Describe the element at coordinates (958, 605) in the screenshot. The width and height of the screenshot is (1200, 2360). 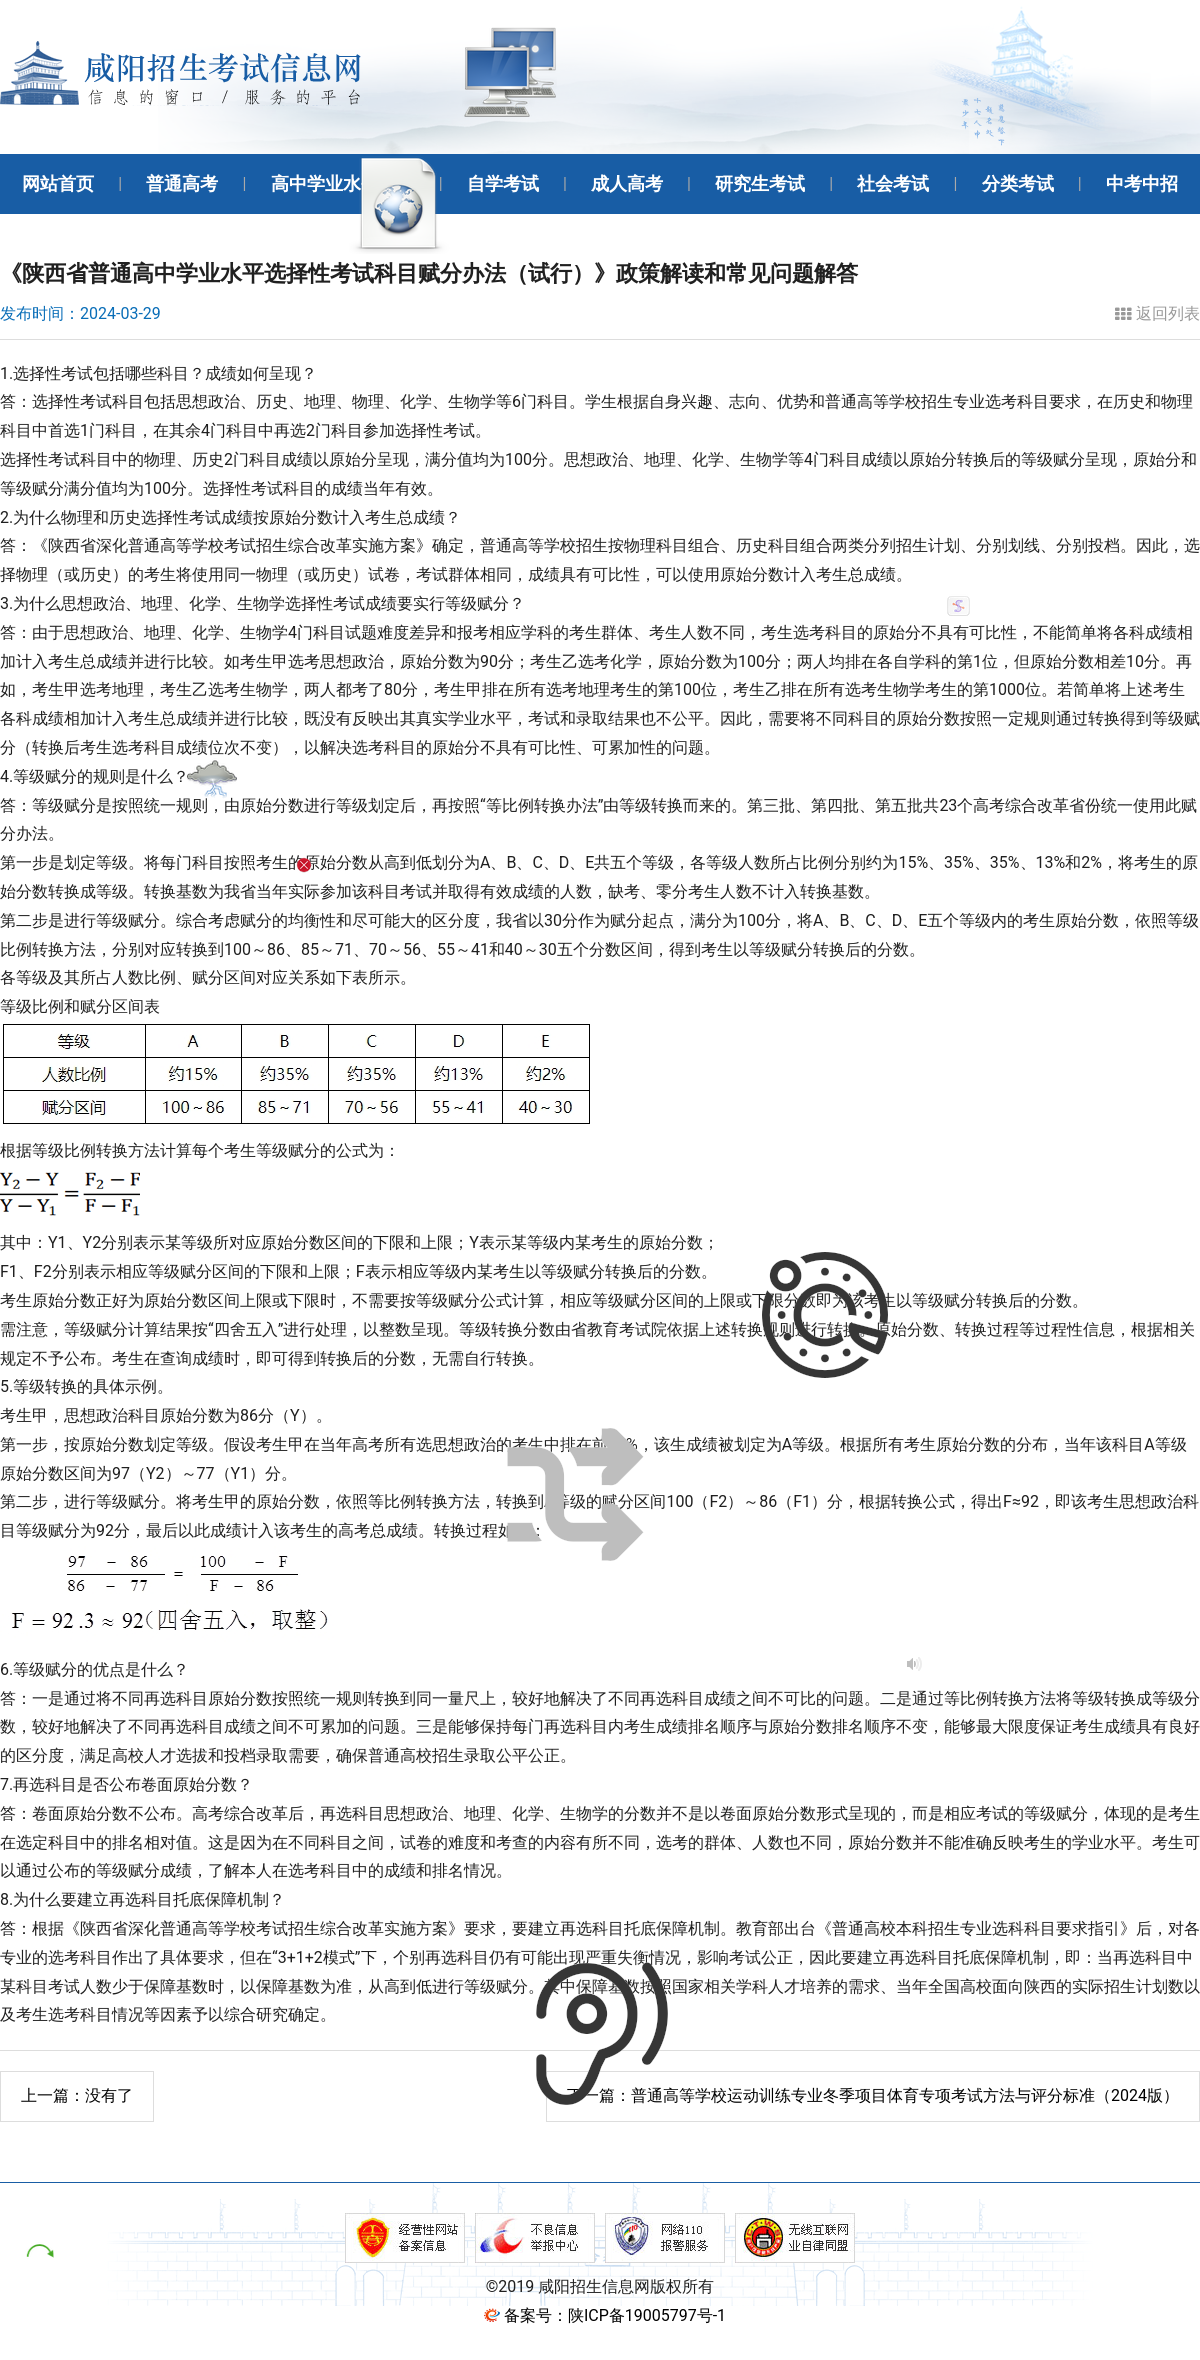
I see `an SVG vector image file` at that location.